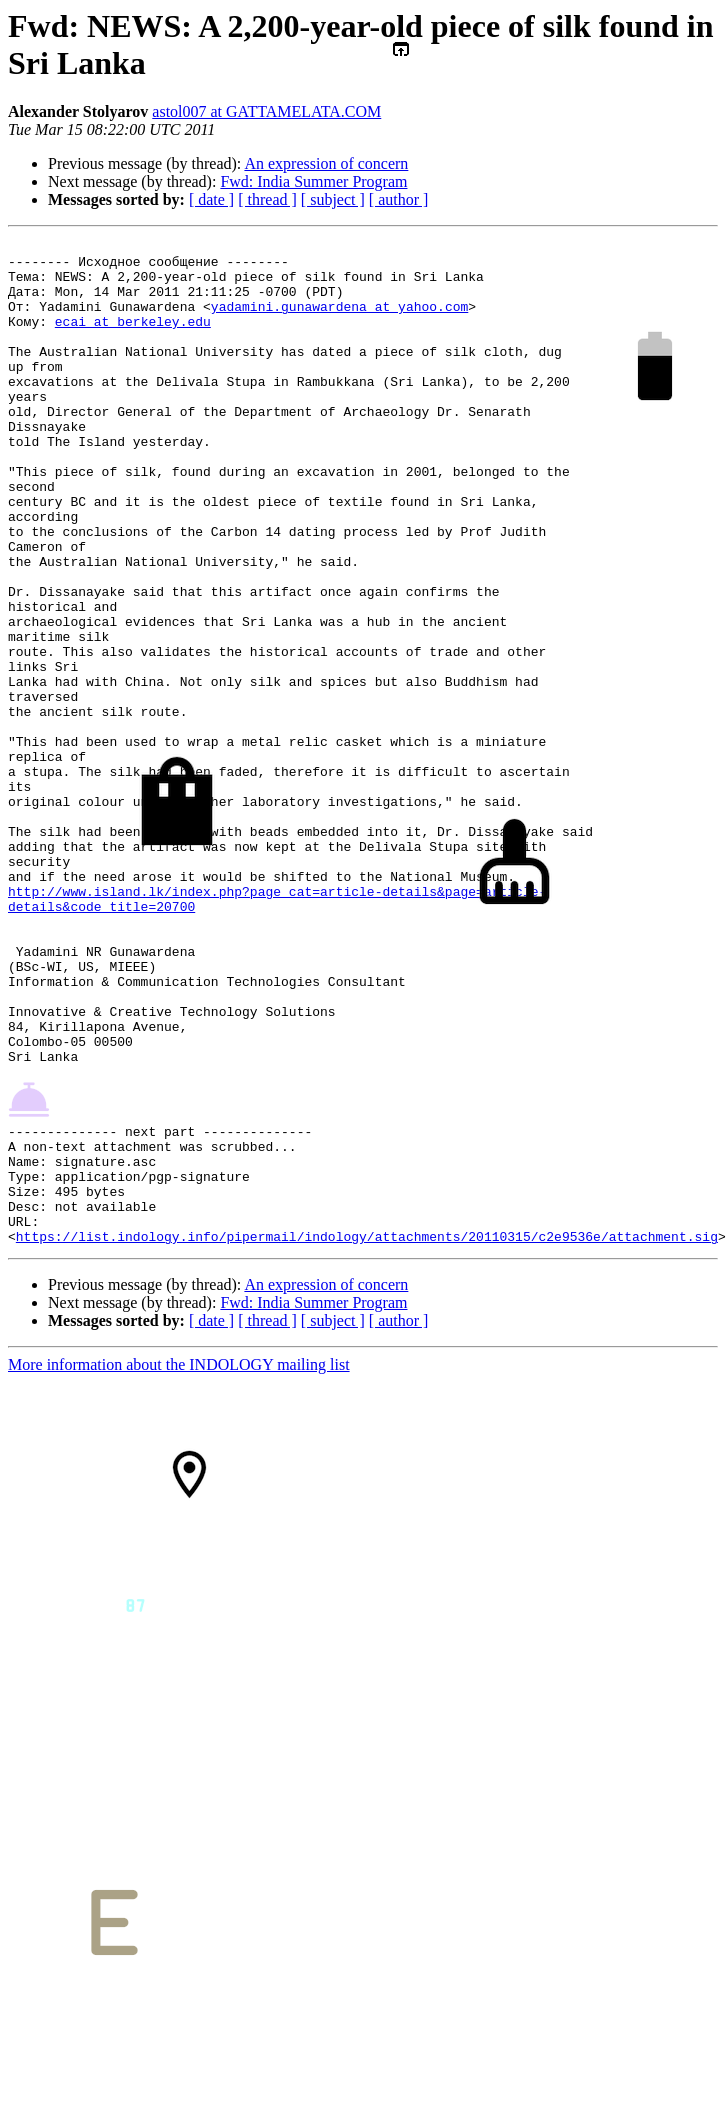 The image size is (726, 2106). Describe the element at coordinates (401, 49) in the screenshot. I see `open link in browser` at that location.